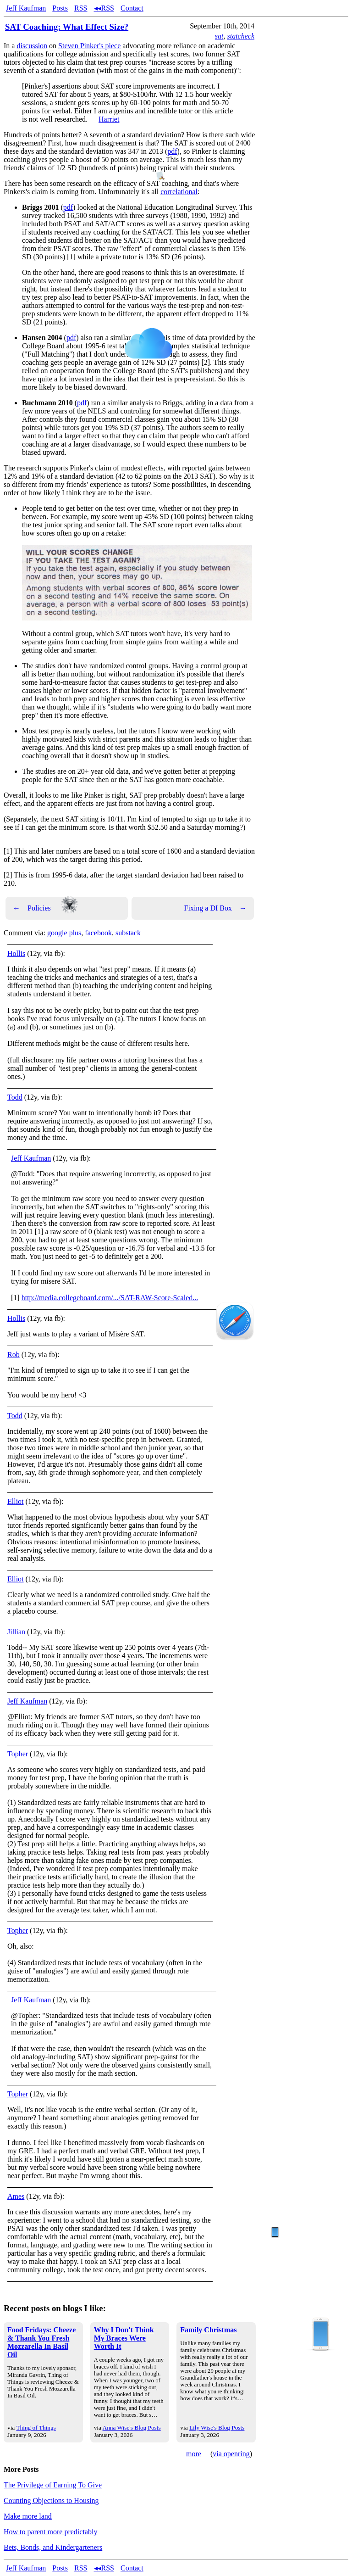 The height and width of the screenshot is (2576, 352). I want to click on view connected iPad mini device, so click(275, 2231).